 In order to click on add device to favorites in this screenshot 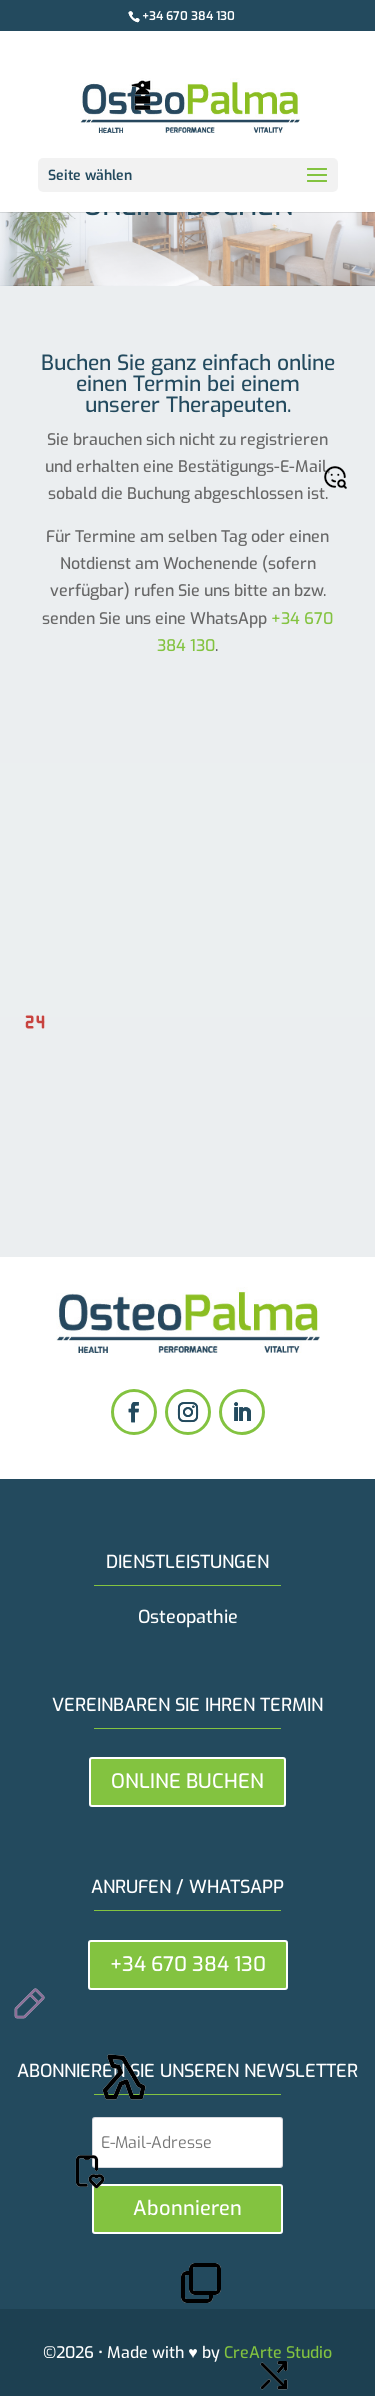, I will do `click(87, 2171)`.